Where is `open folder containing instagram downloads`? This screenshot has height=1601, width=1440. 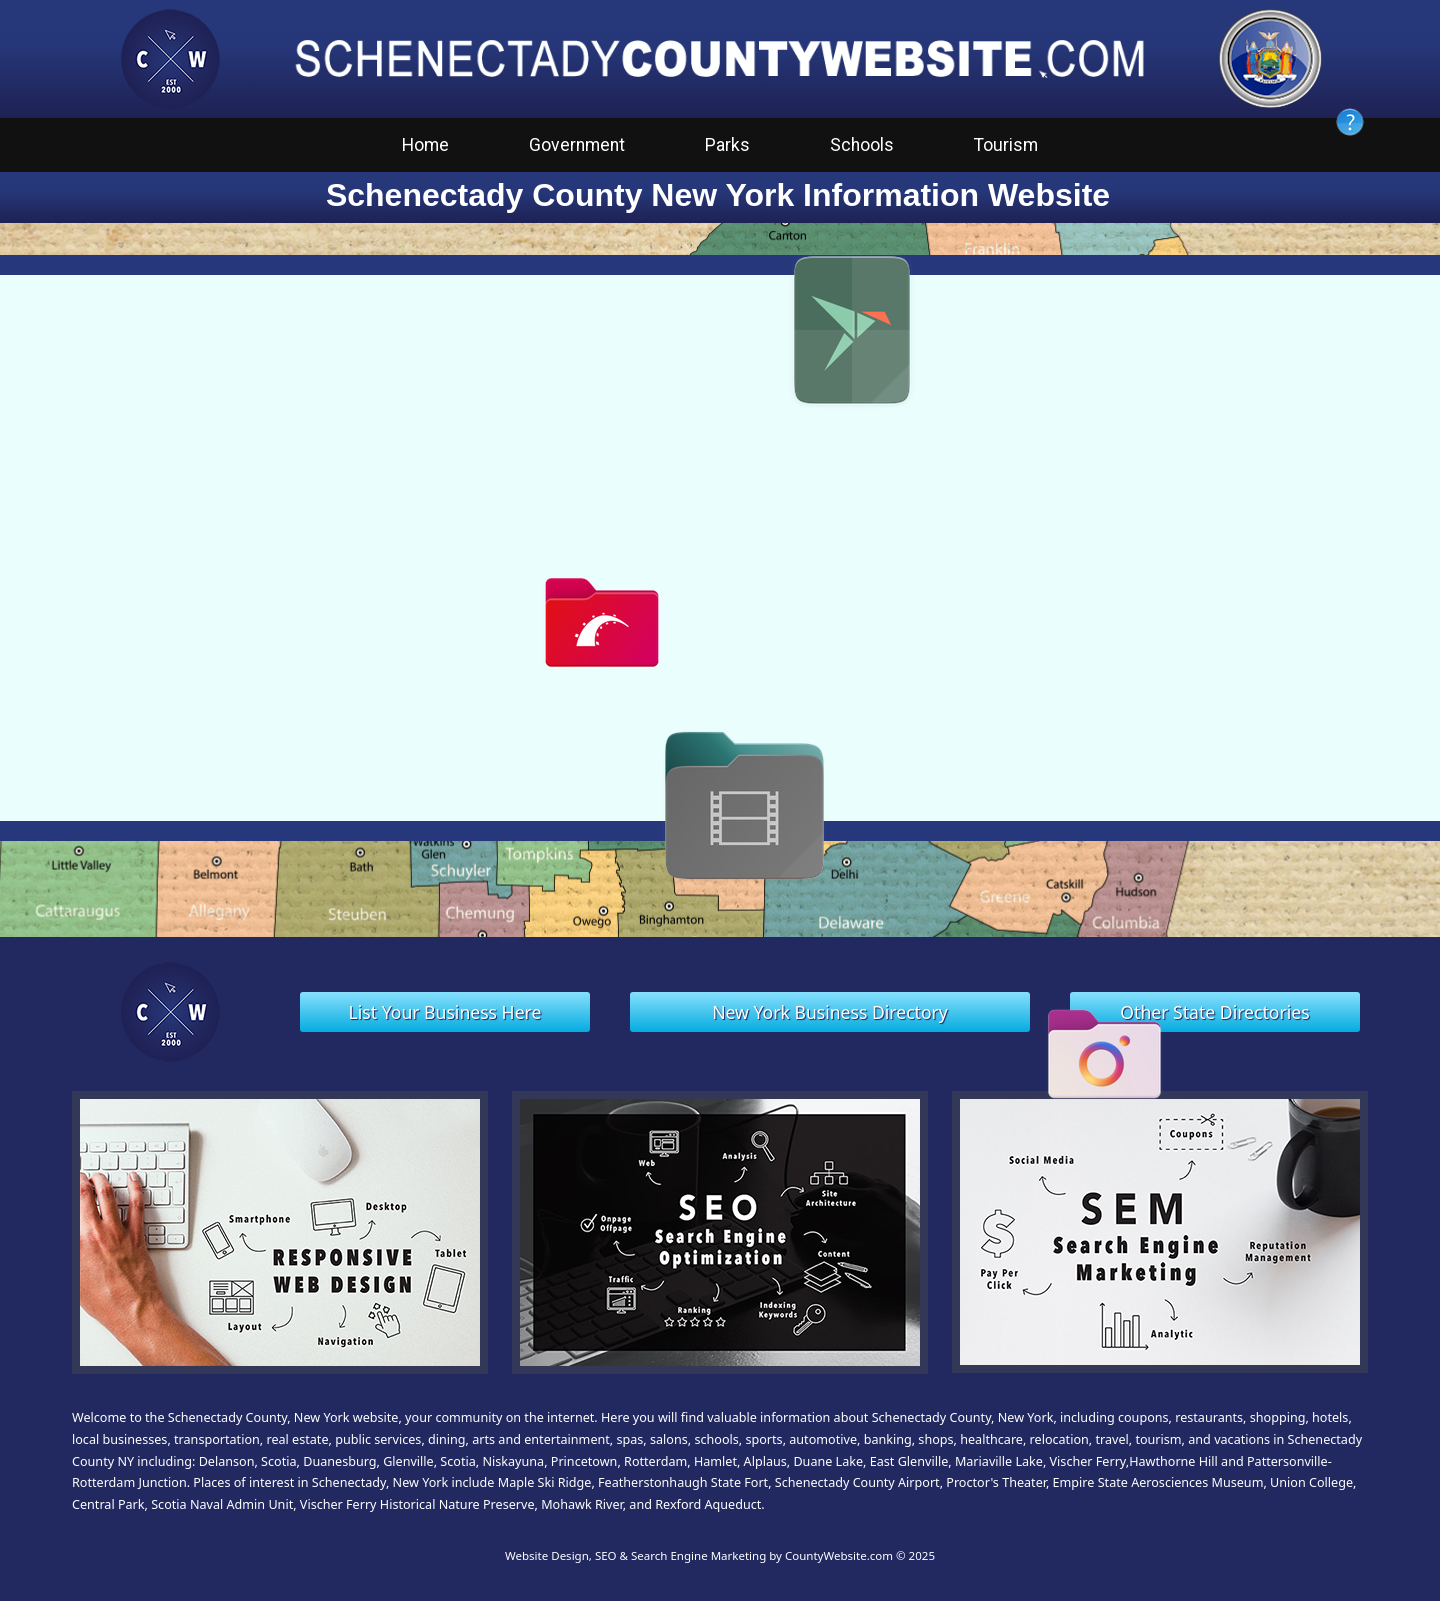 open folder containing instagram downloads is located at coordinates (1104, 1057).